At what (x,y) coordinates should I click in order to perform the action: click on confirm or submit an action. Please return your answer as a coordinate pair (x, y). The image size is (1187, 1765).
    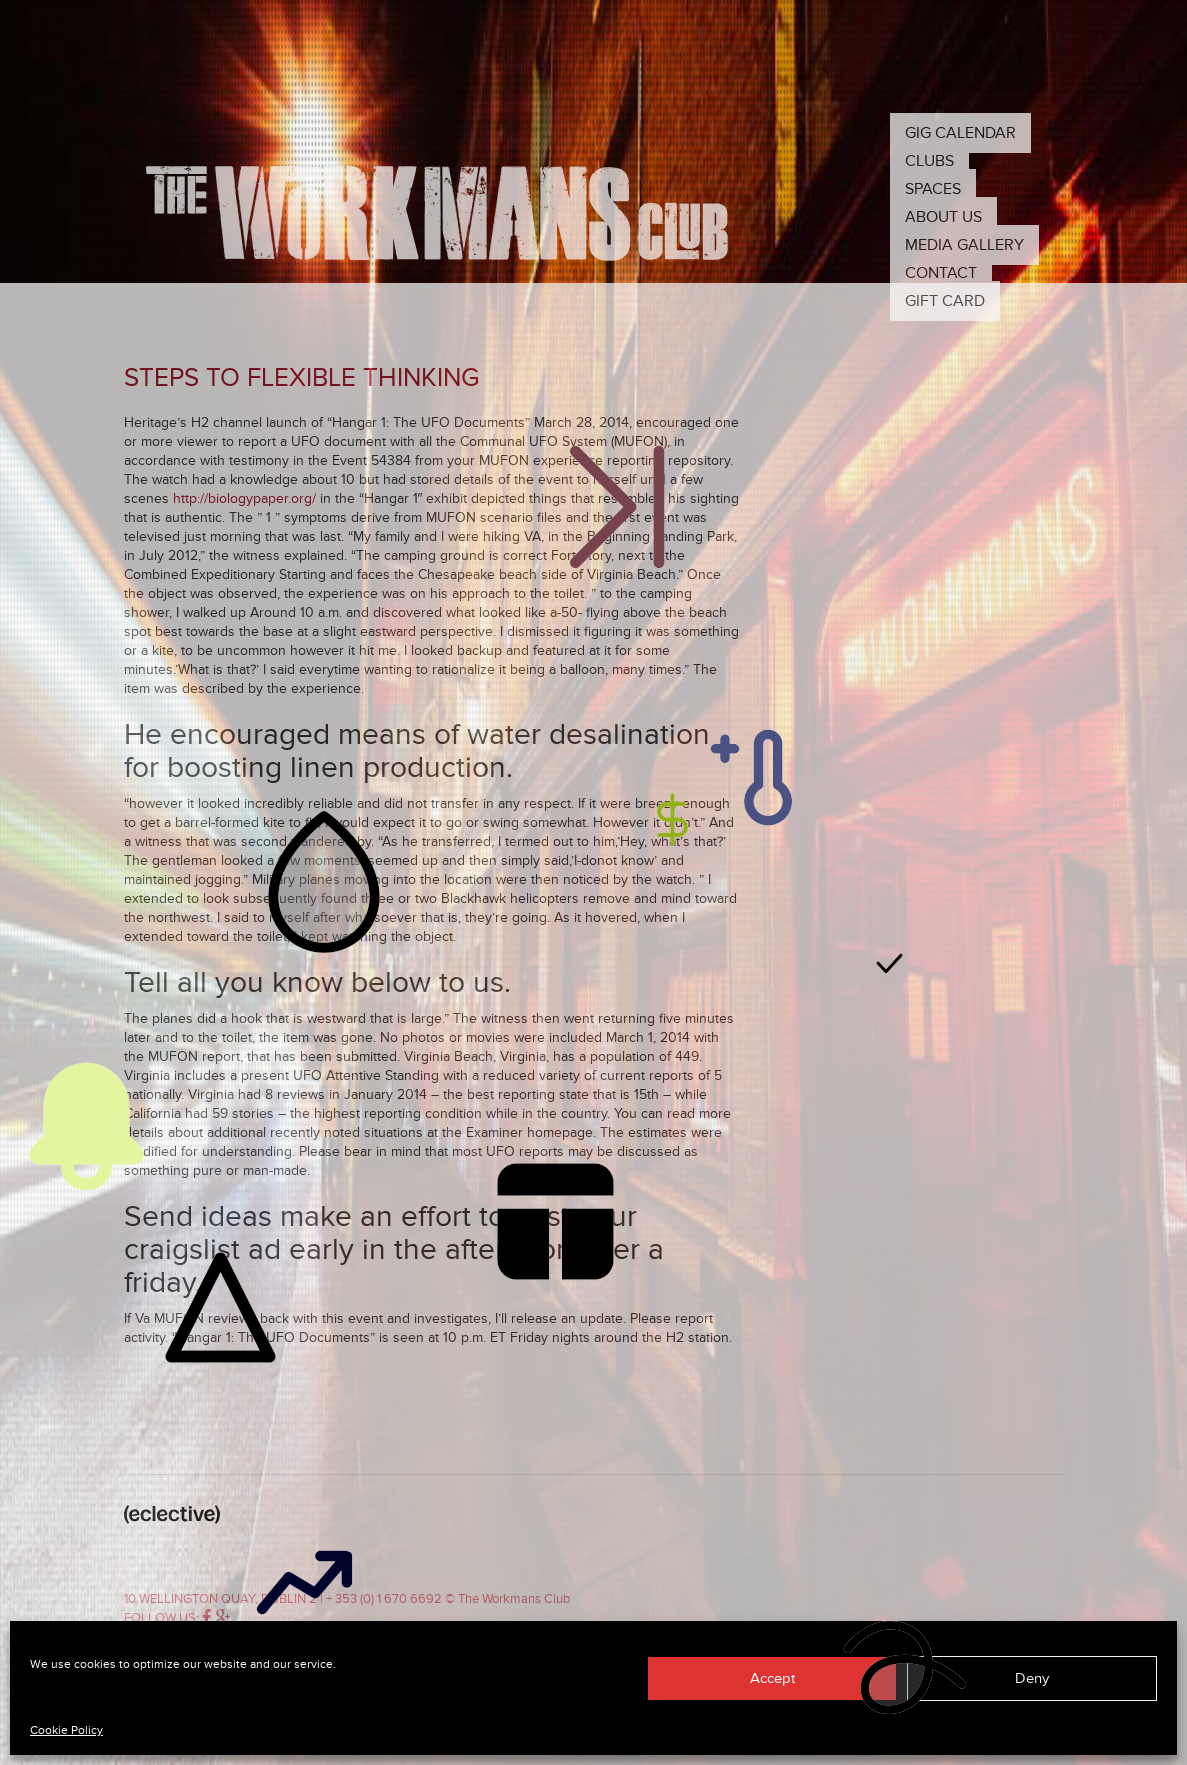
    Looking at the image, I should click on (889, 963).